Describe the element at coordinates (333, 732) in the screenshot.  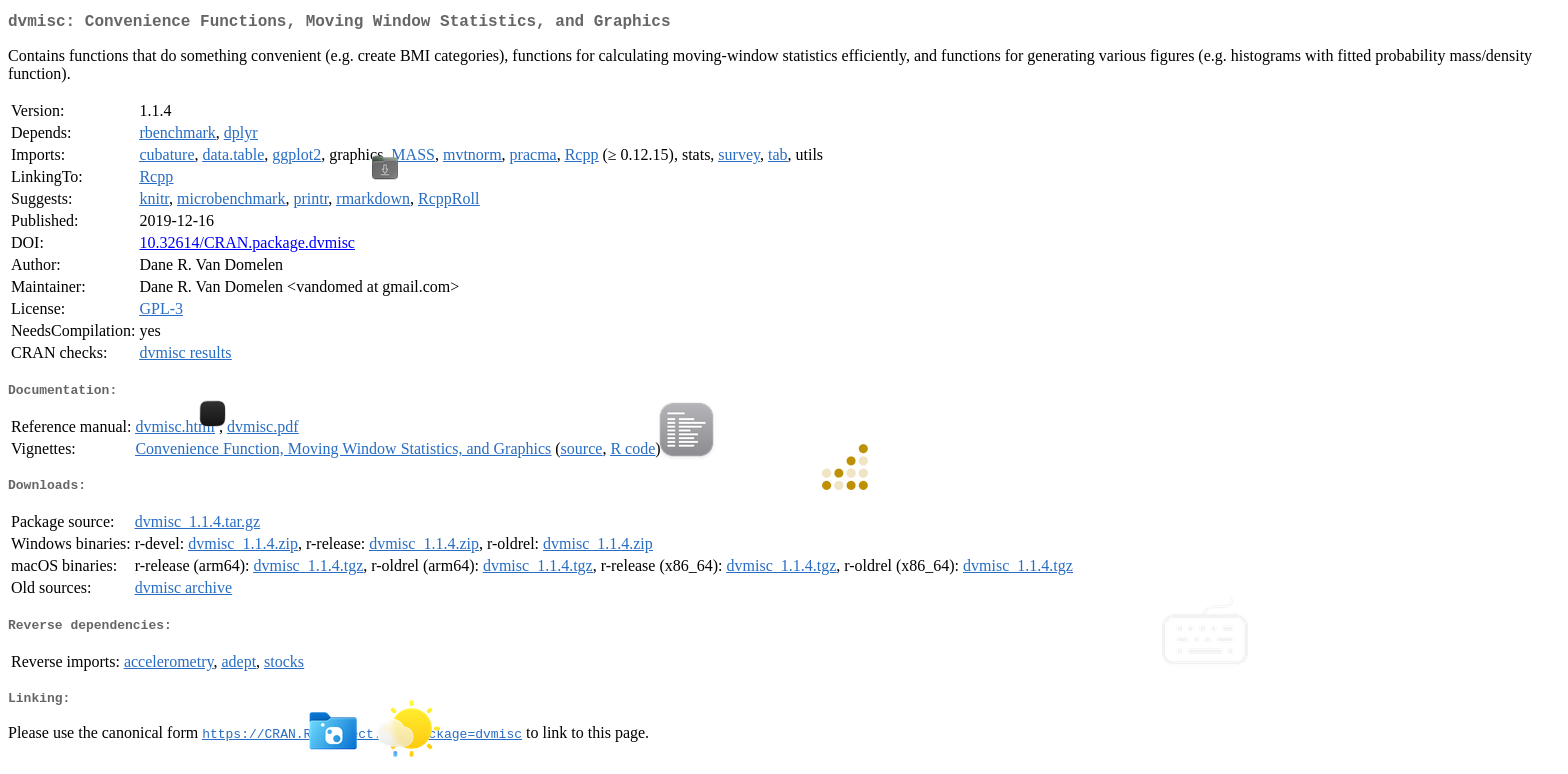
I see `folder containing NuGet packages` at that location.